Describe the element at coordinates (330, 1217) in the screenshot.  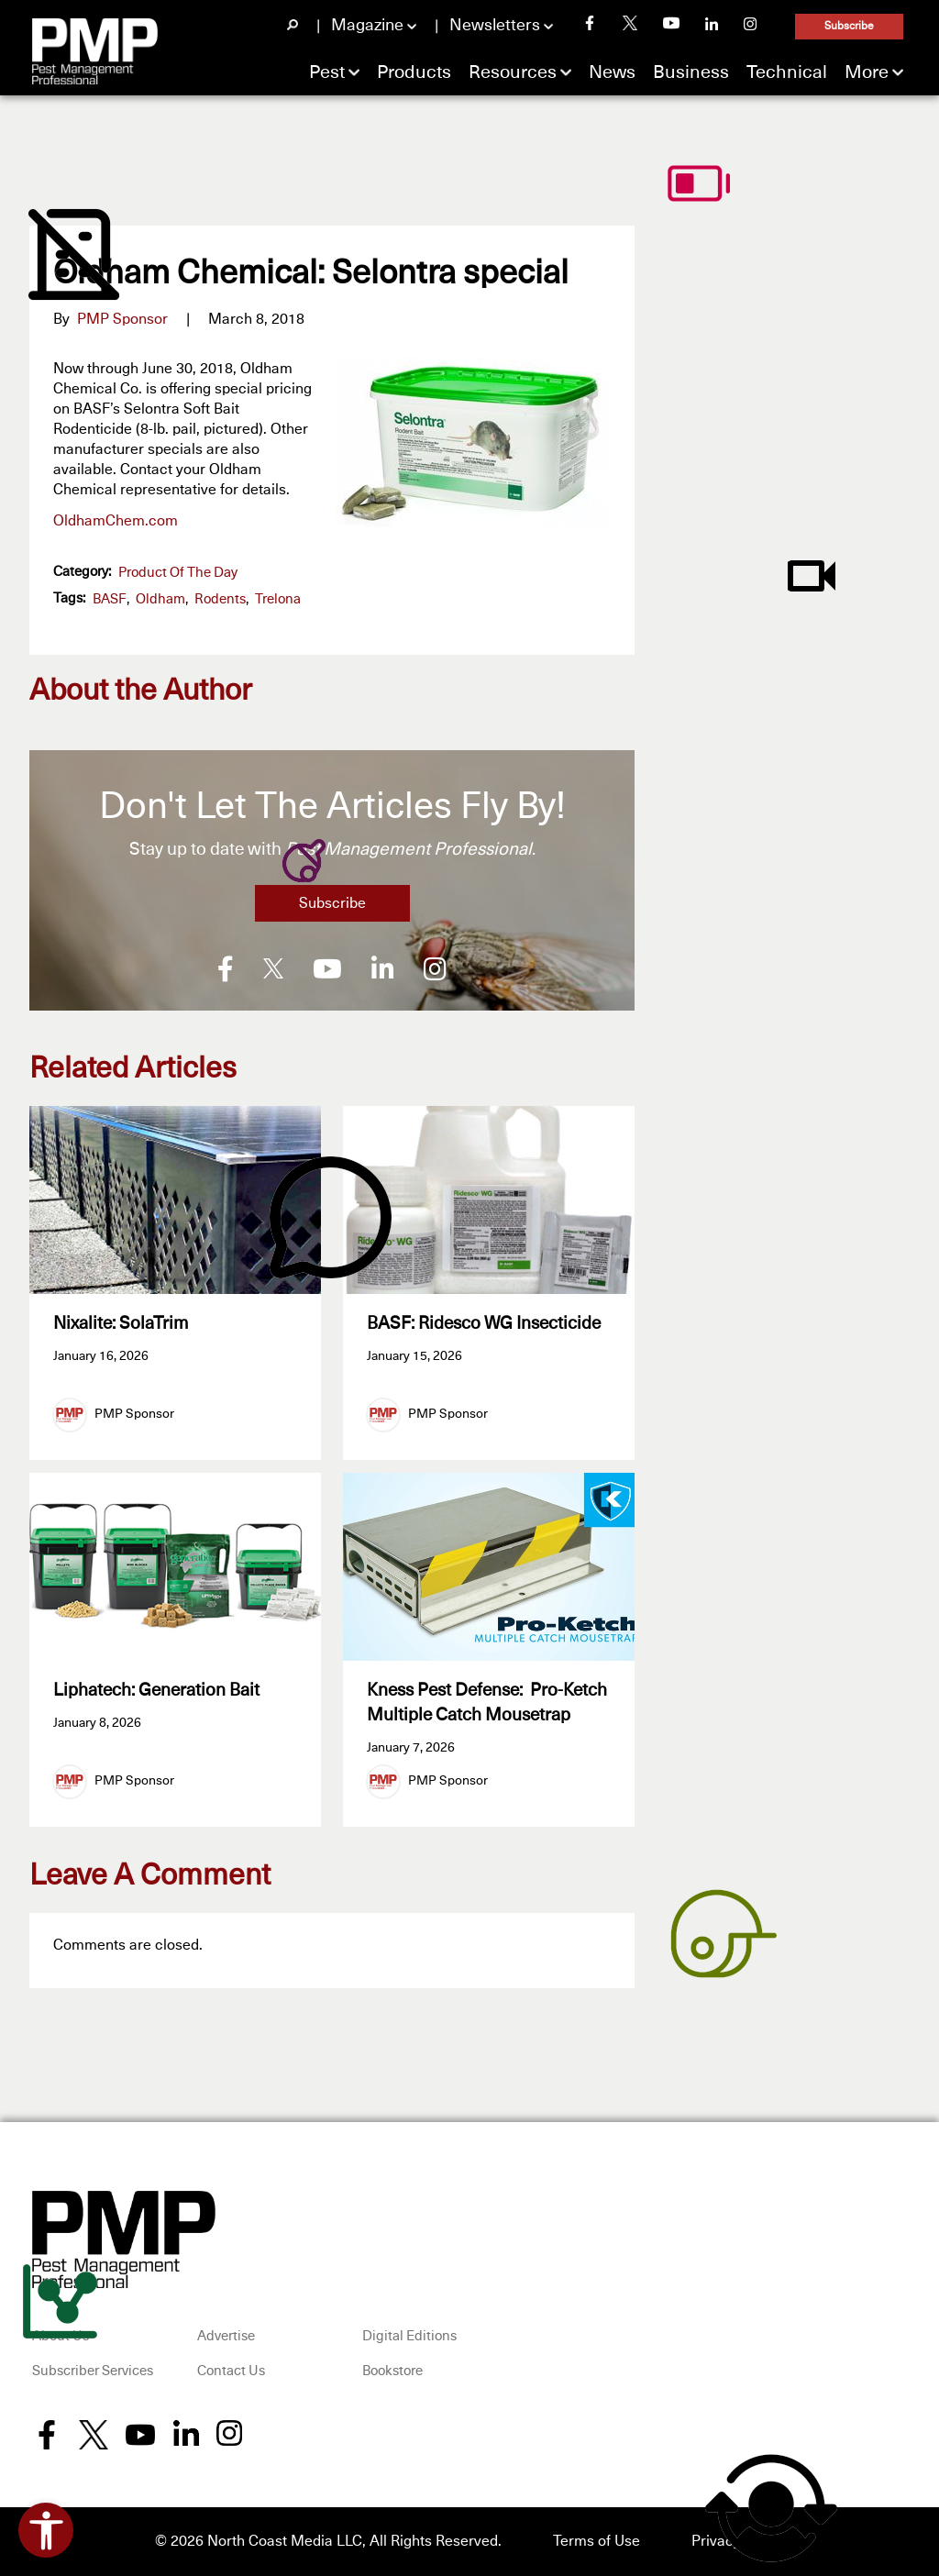
I see `open chat or messaging` at that location.